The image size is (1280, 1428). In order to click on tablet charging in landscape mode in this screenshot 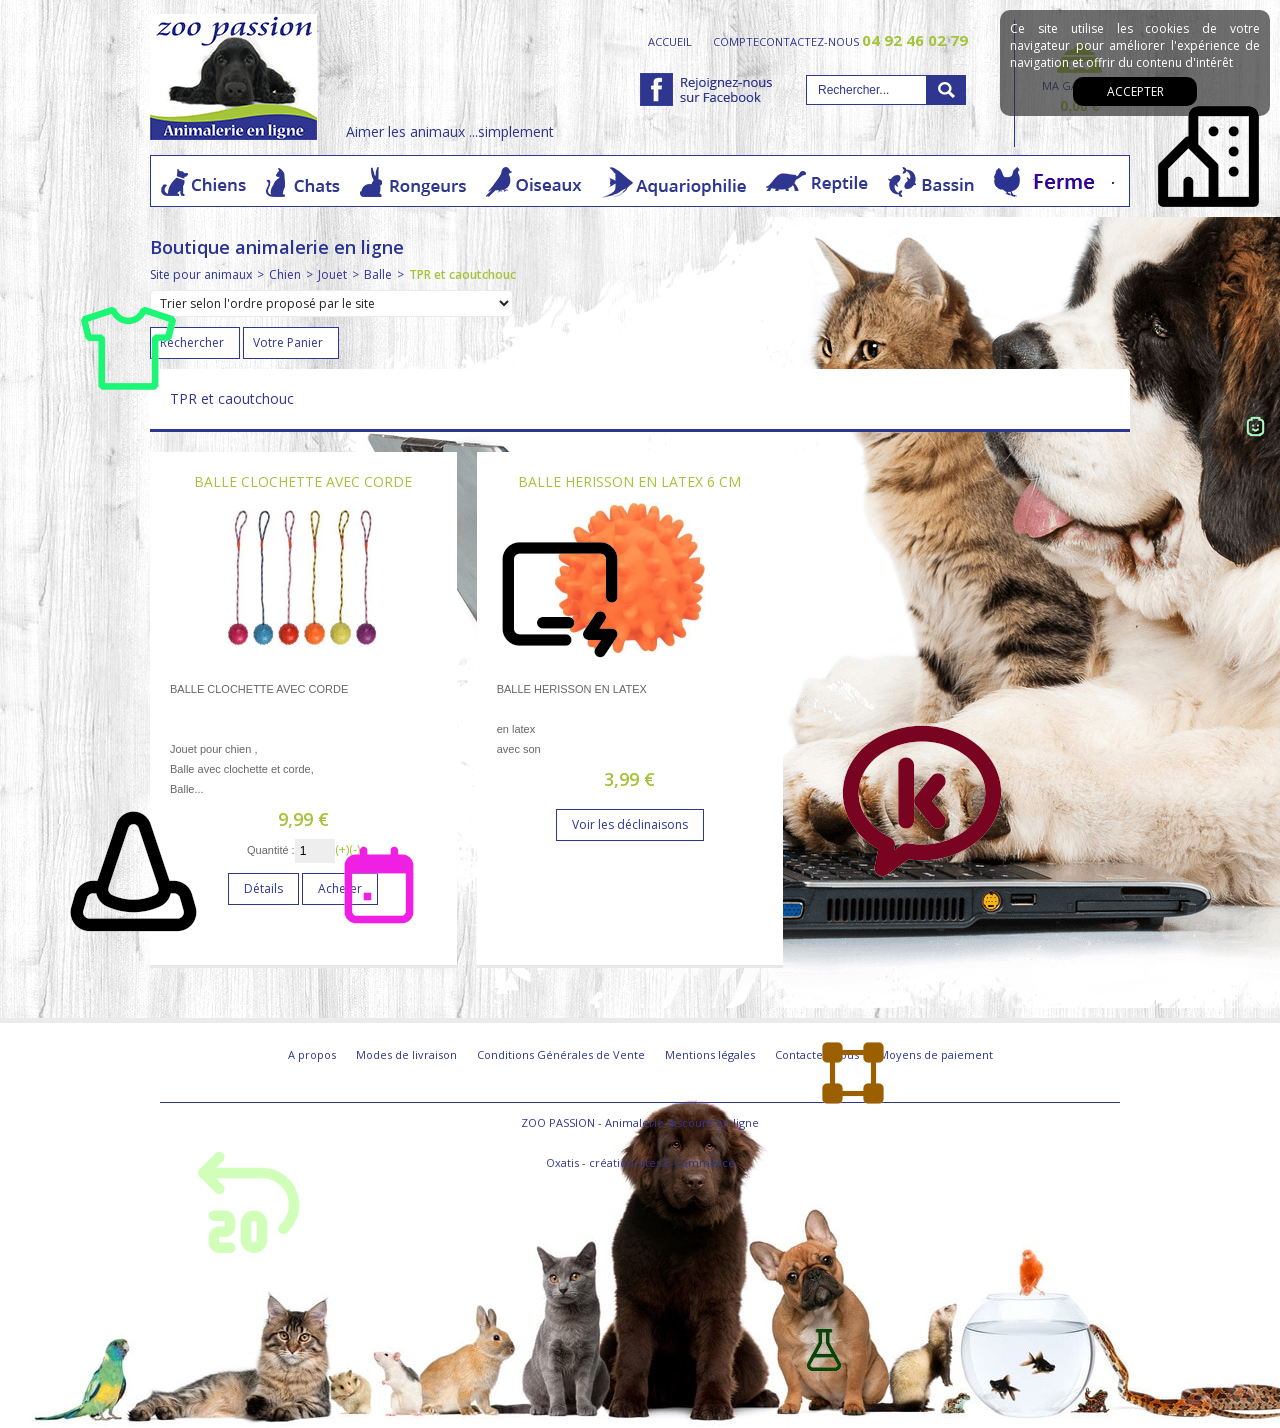, I will do `click(560, 594)`.